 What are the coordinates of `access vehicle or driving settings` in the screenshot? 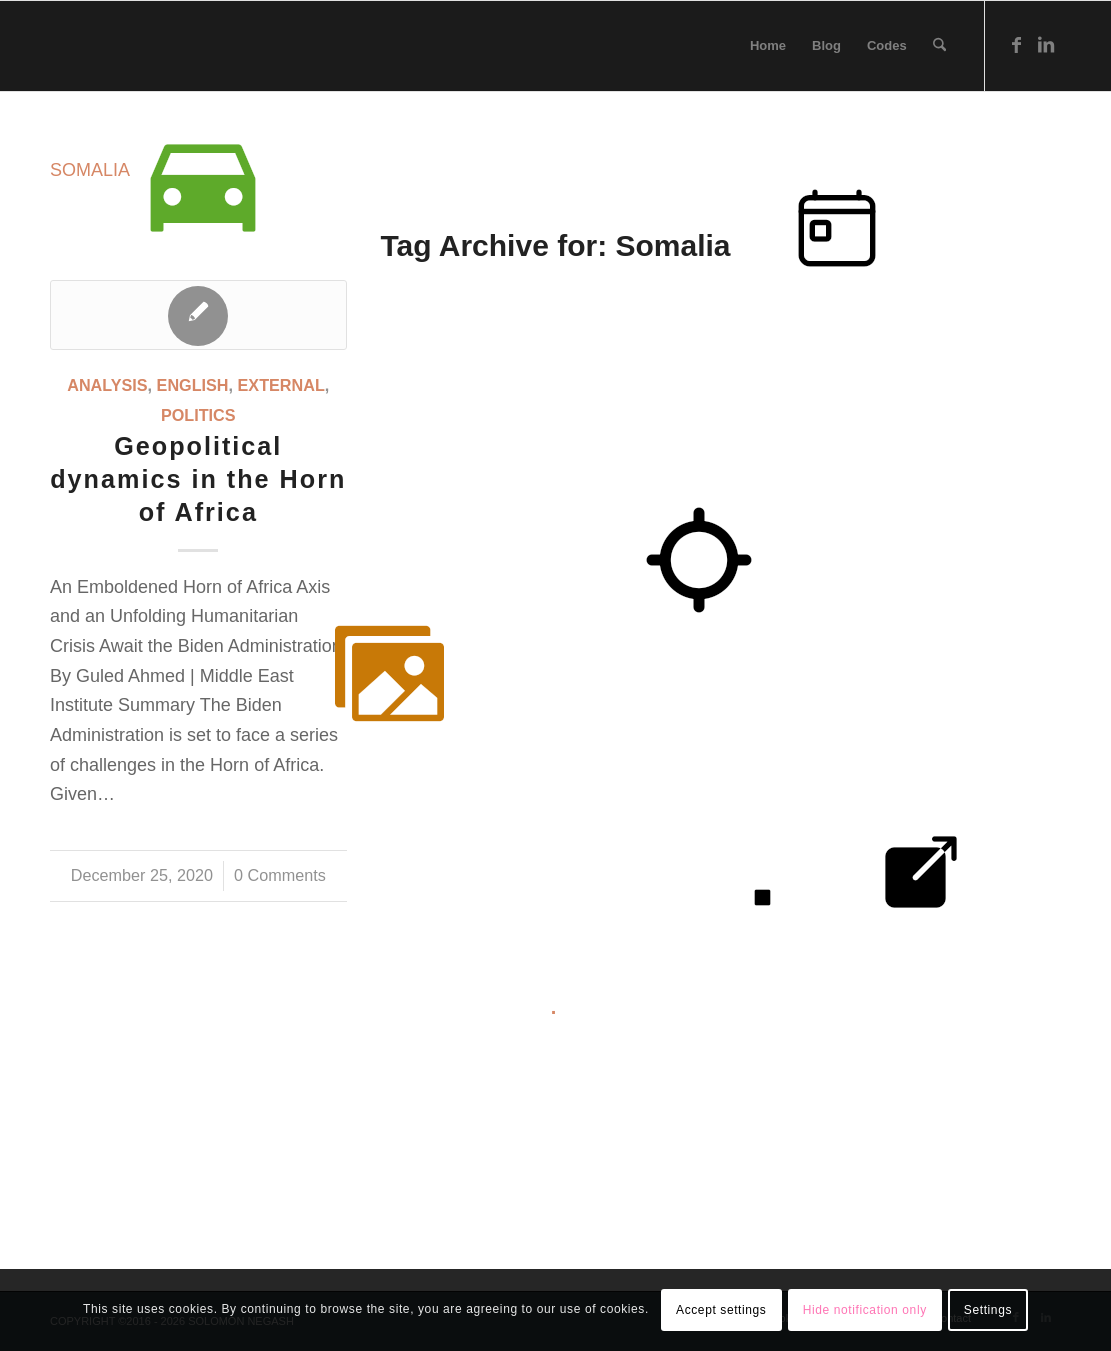 It's located at (203, 188).